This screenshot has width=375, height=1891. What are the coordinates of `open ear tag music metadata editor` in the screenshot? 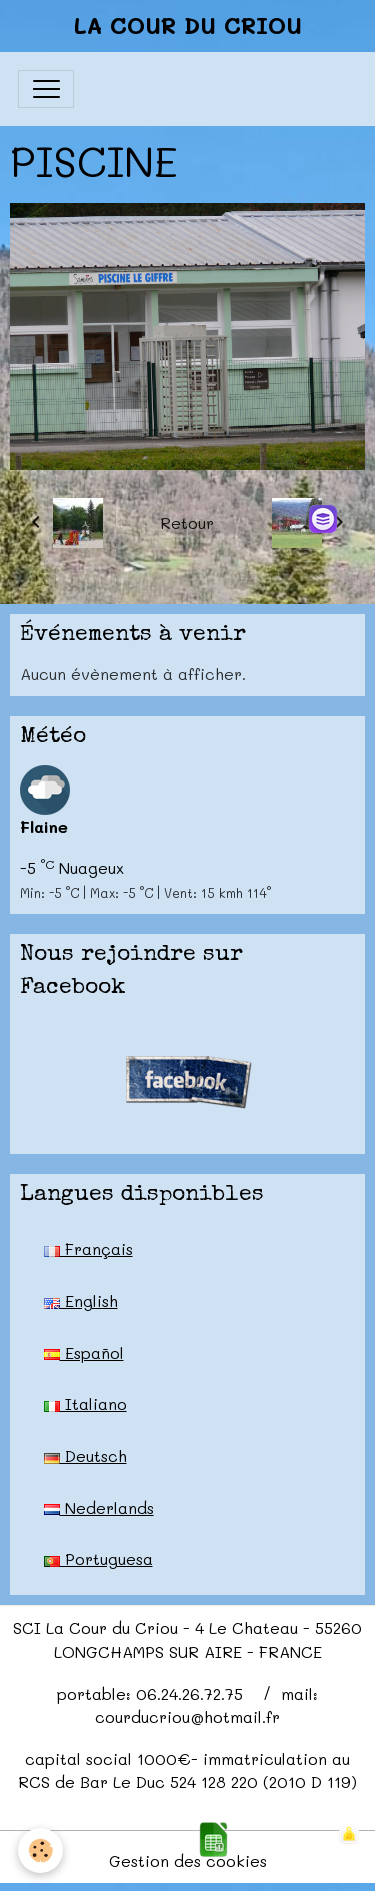 It's located at (349, 1834).